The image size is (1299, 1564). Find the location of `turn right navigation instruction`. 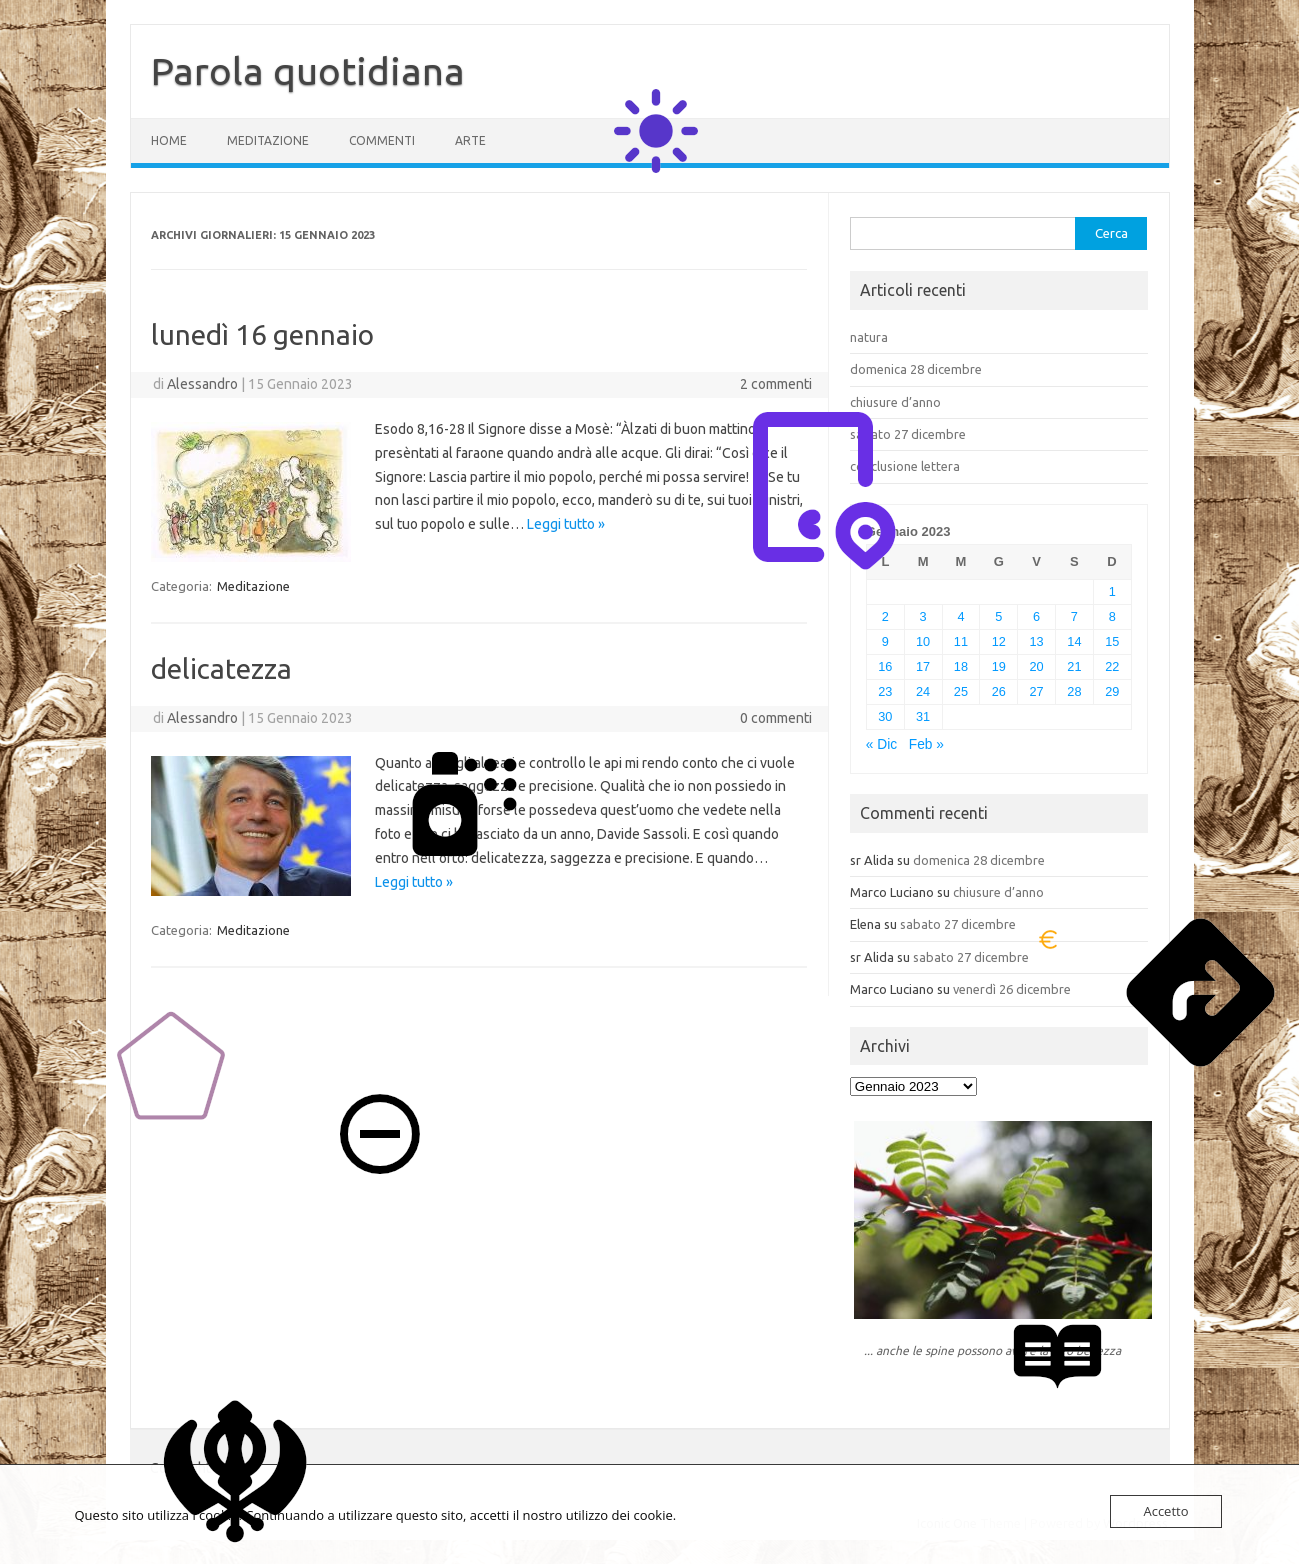

turn right navigation instruction is located at coordinates (1200, 992).